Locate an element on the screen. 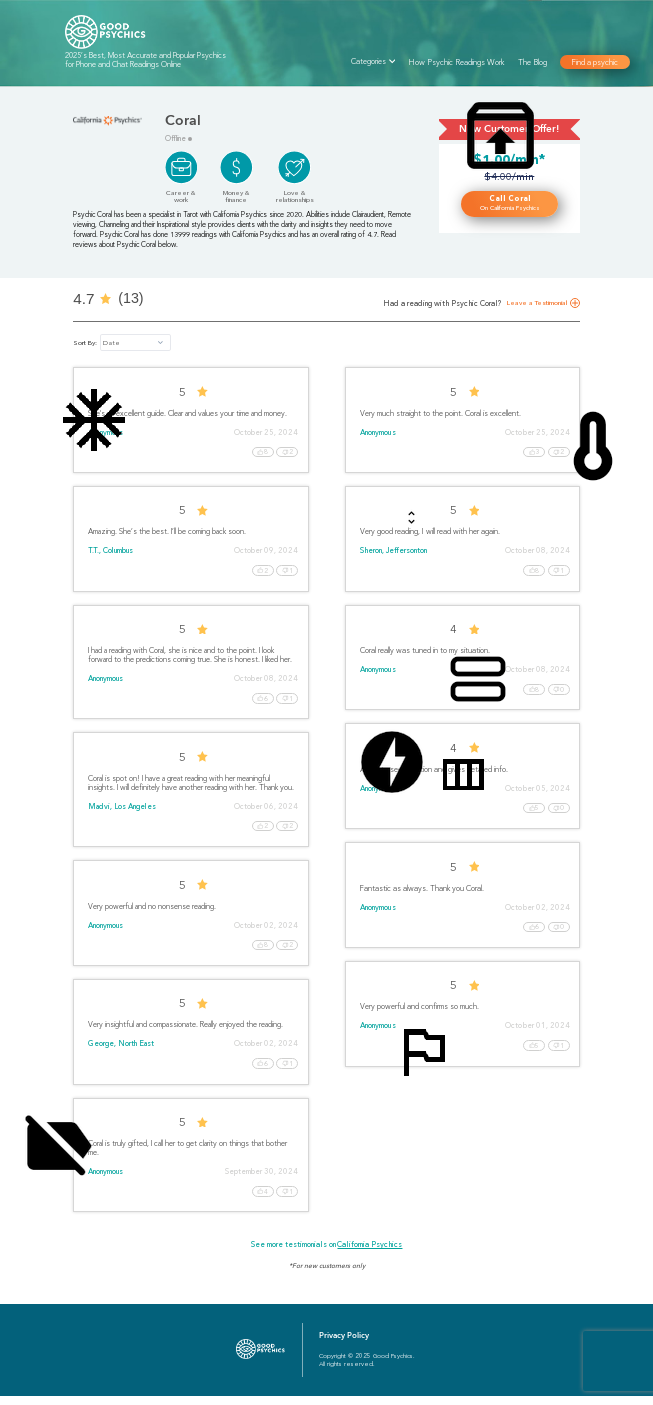 The image size is (653, 1405). remove a label or tag is located at coordinates (58, 1146).